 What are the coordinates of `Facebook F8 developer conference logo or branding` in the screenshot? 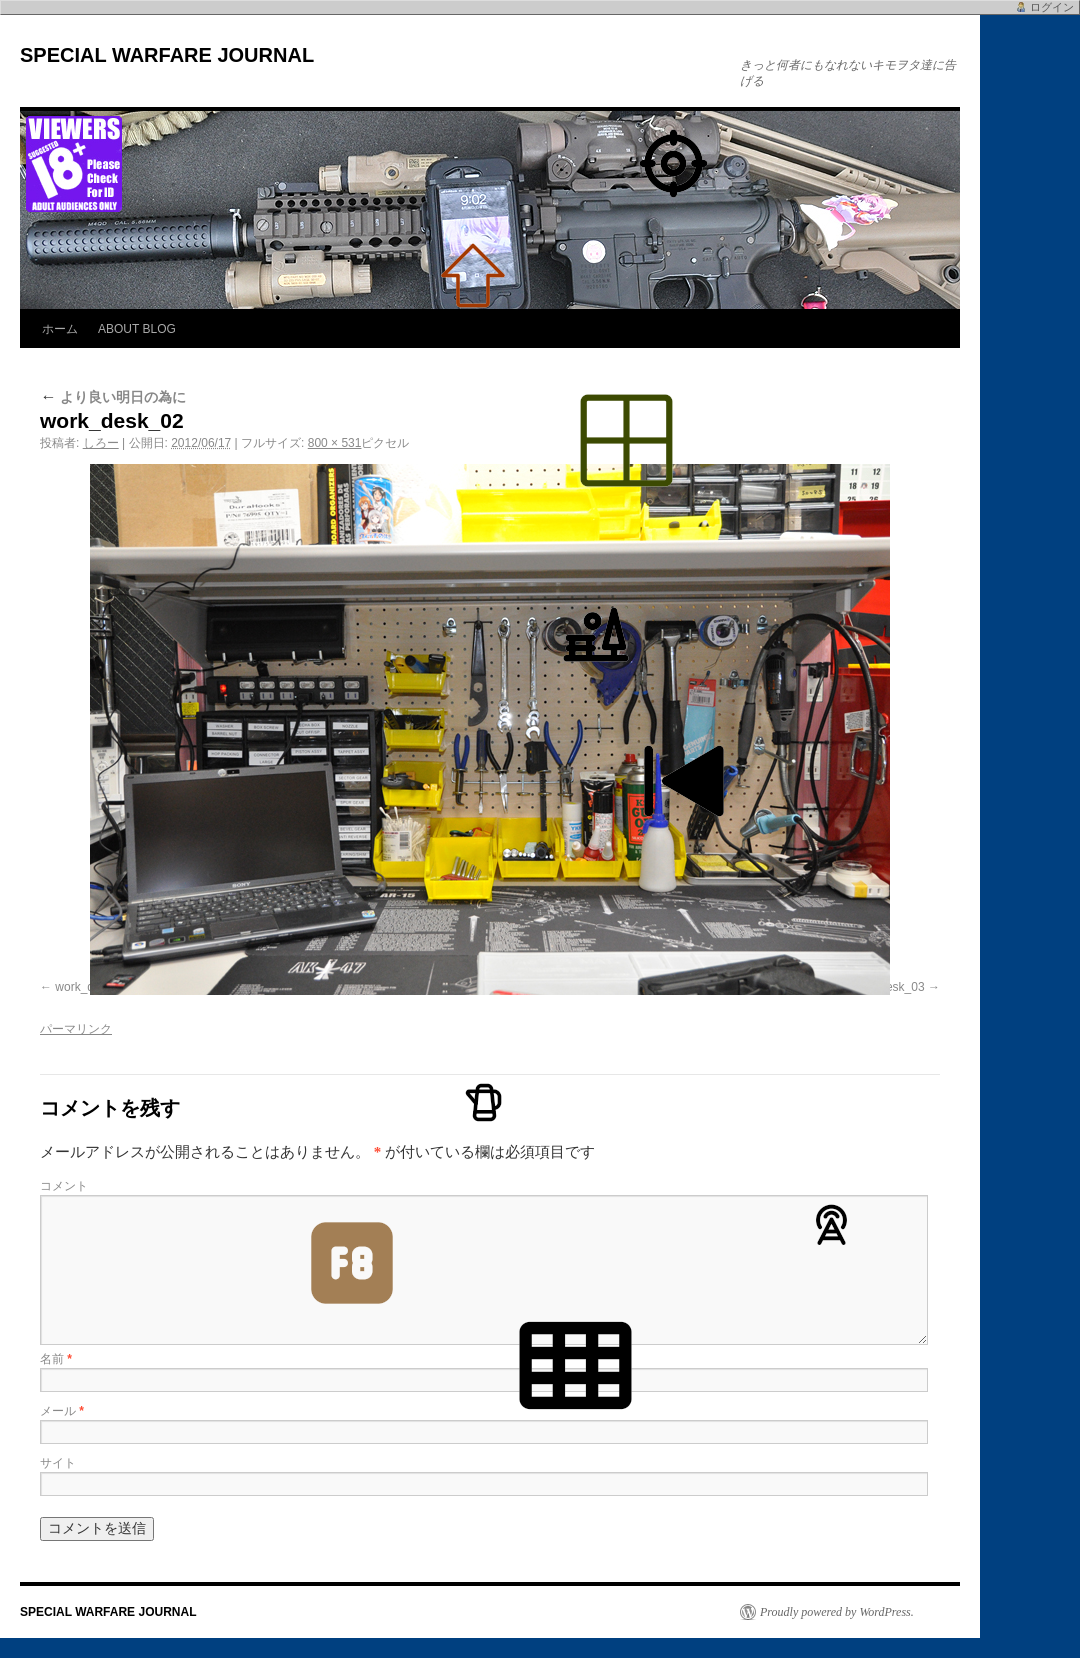 It's located at (352, 1263).